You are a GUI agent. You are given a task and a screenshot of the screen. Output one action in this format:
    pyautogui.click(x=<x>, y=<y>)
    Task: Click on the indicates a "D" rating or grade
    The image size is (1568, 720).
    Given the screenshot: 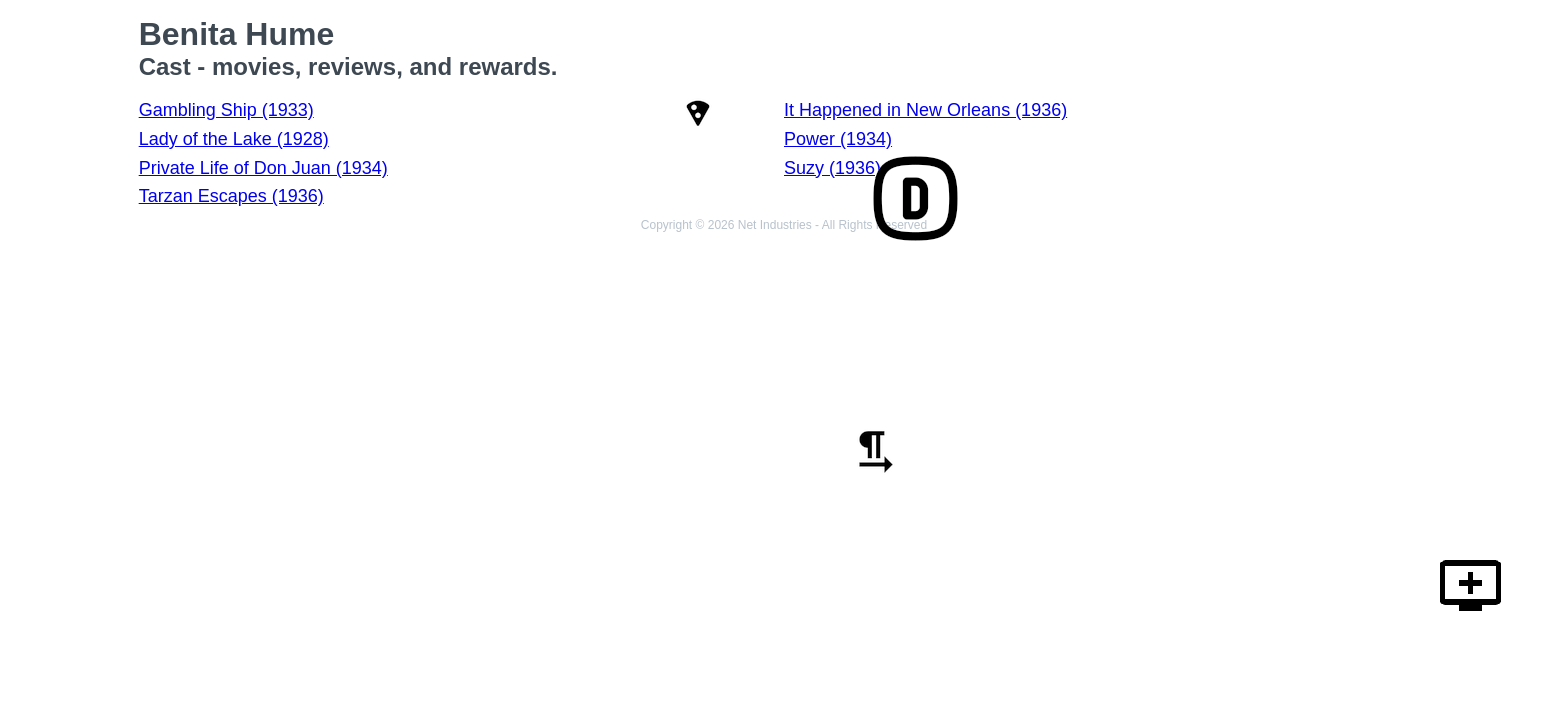 What is the action you would take?
    pyautogui.click(x=915, y=198)
    